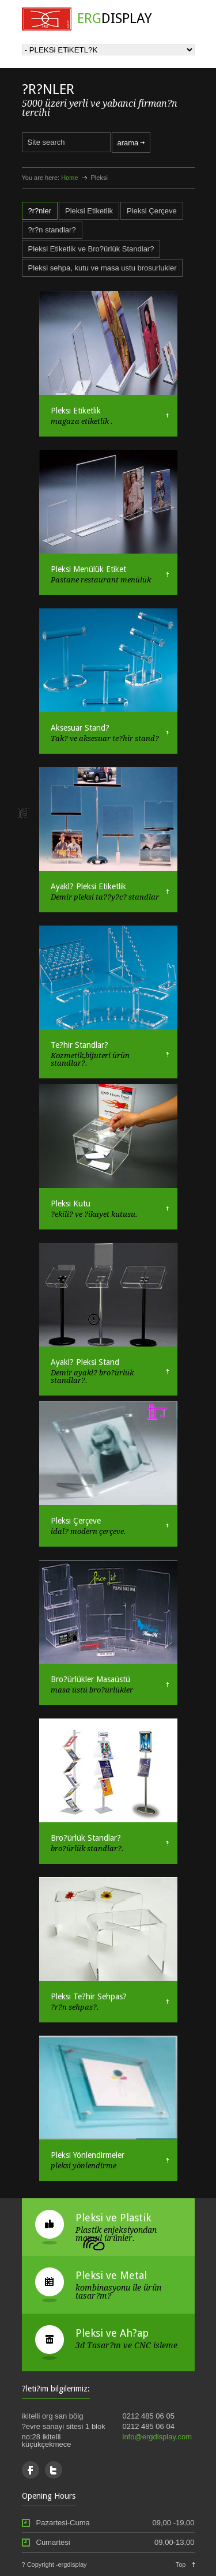  Describe the element at coordinates (157, 1412) in the screenshot. I see `construction or building in progress` at that location.